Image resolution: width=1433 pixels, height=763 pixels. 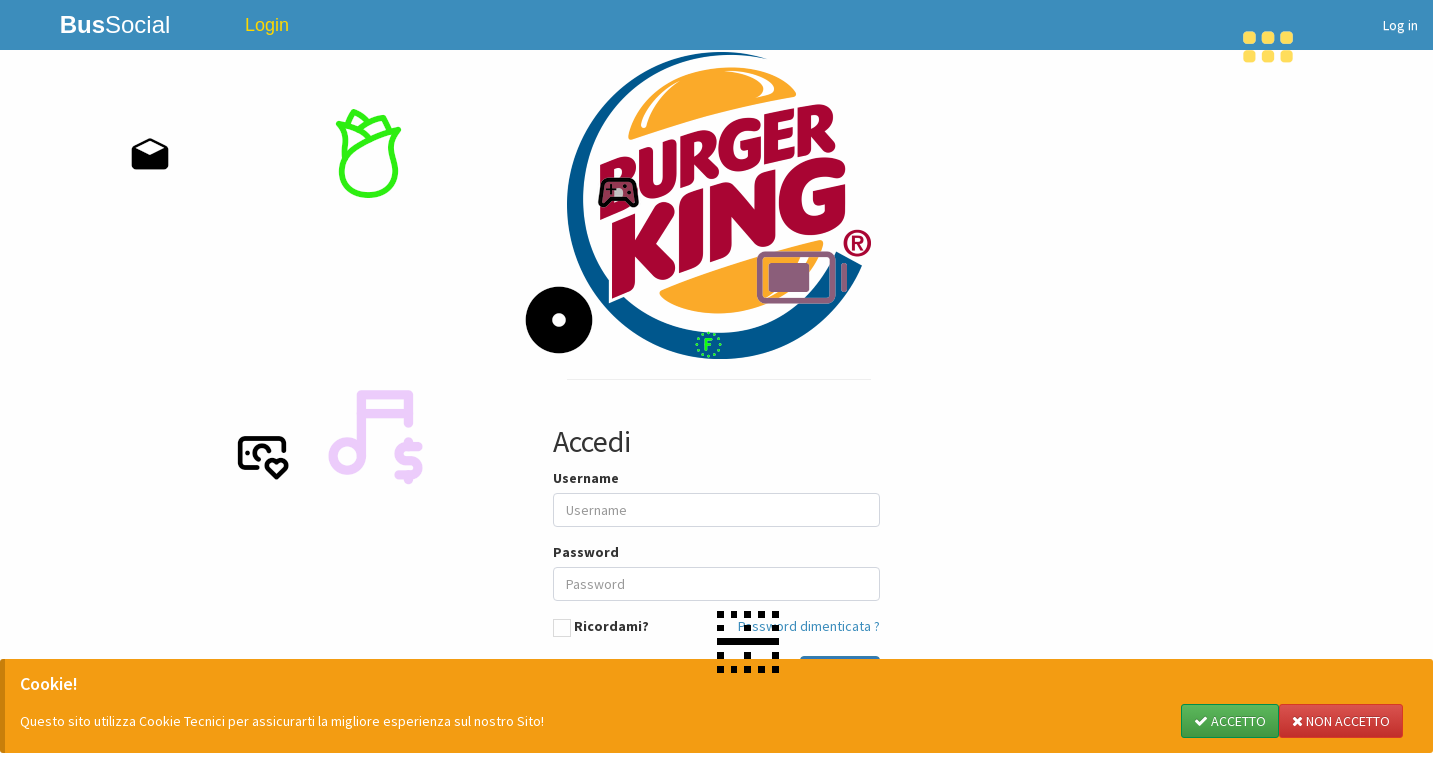 What do you see at coordinates (375, 432) in the screenshot?
I see `purchase or buy music` at bounding box center [375, 432].